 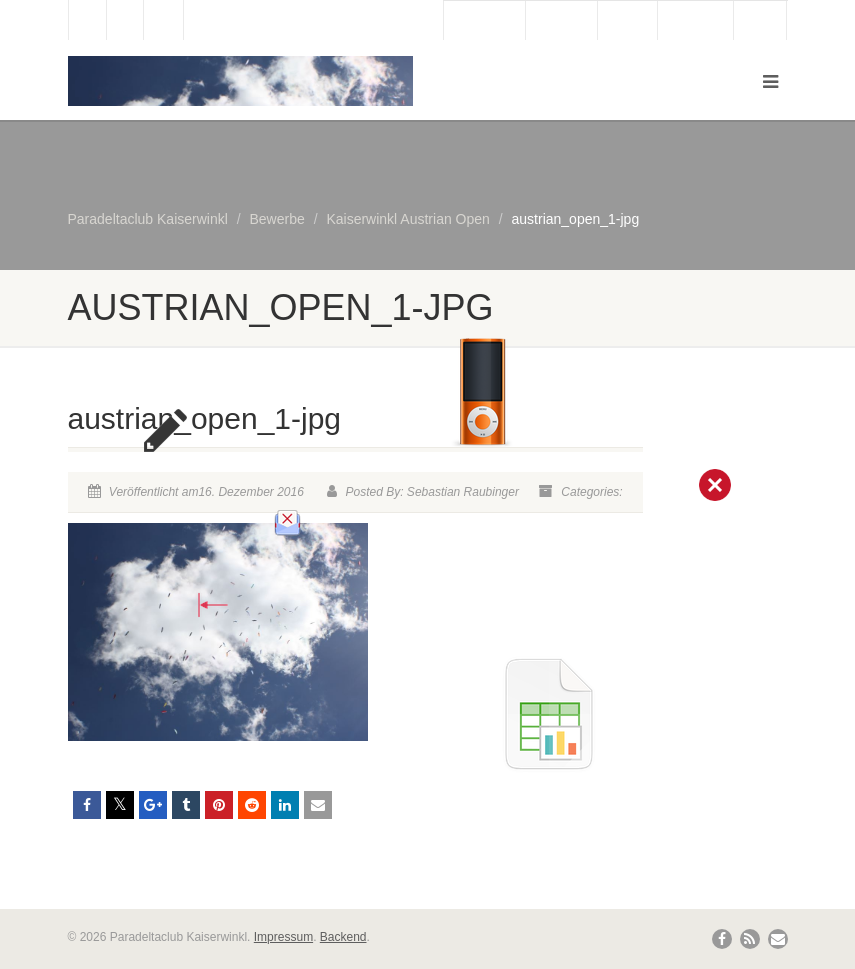 What do you see at coordinates (165, 430) in the screenshot?
I see `access office or productivity applications` at bounding box center [165, 430].